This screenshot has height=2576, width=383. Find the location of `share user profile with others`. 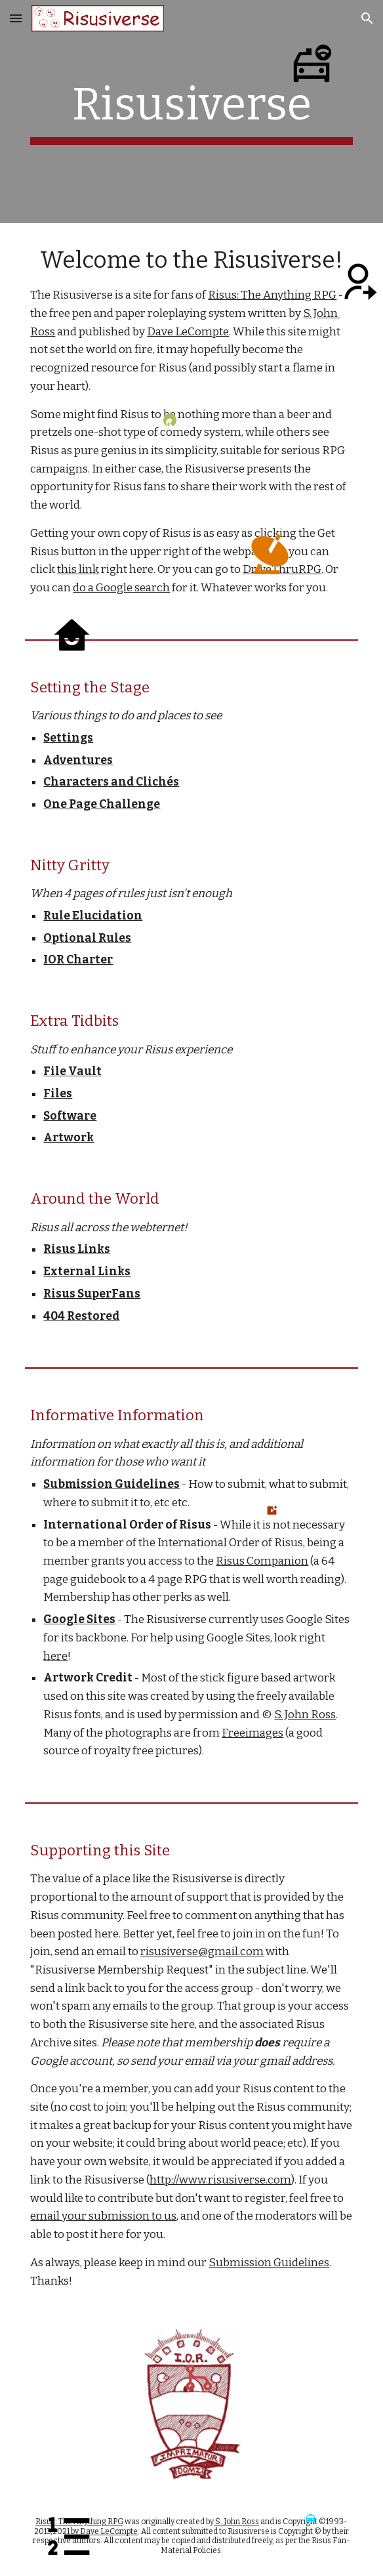

share user profile with others is located at coordinates (358, 282).